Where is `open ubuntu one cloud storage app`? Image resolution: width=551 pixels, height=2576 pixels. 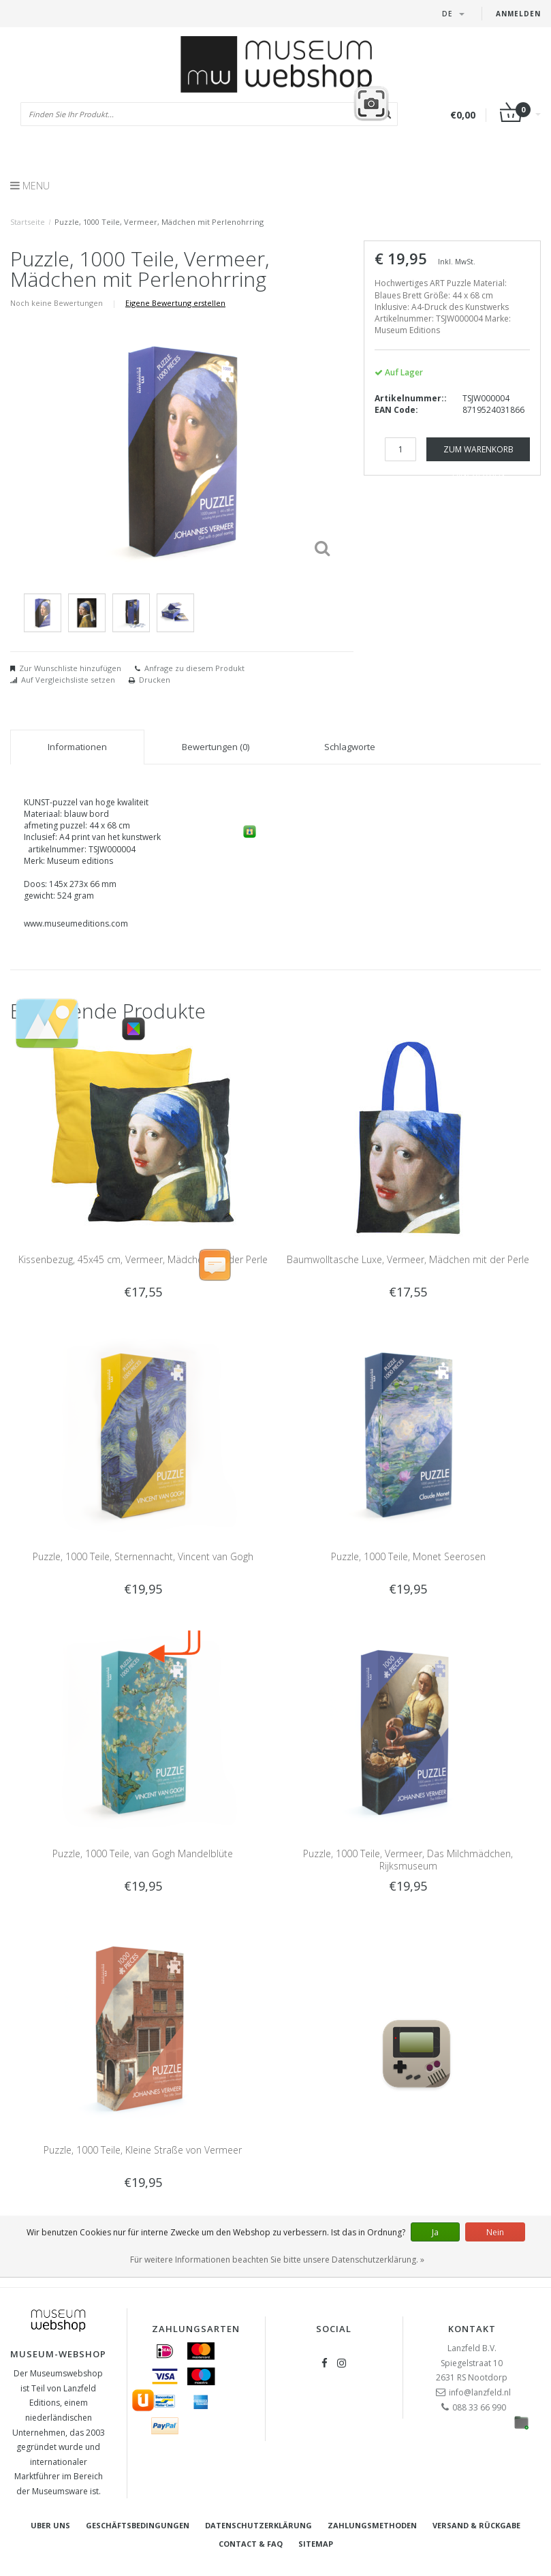
open ubuntu one cloud storage app is located at coordinates (143, 2400).